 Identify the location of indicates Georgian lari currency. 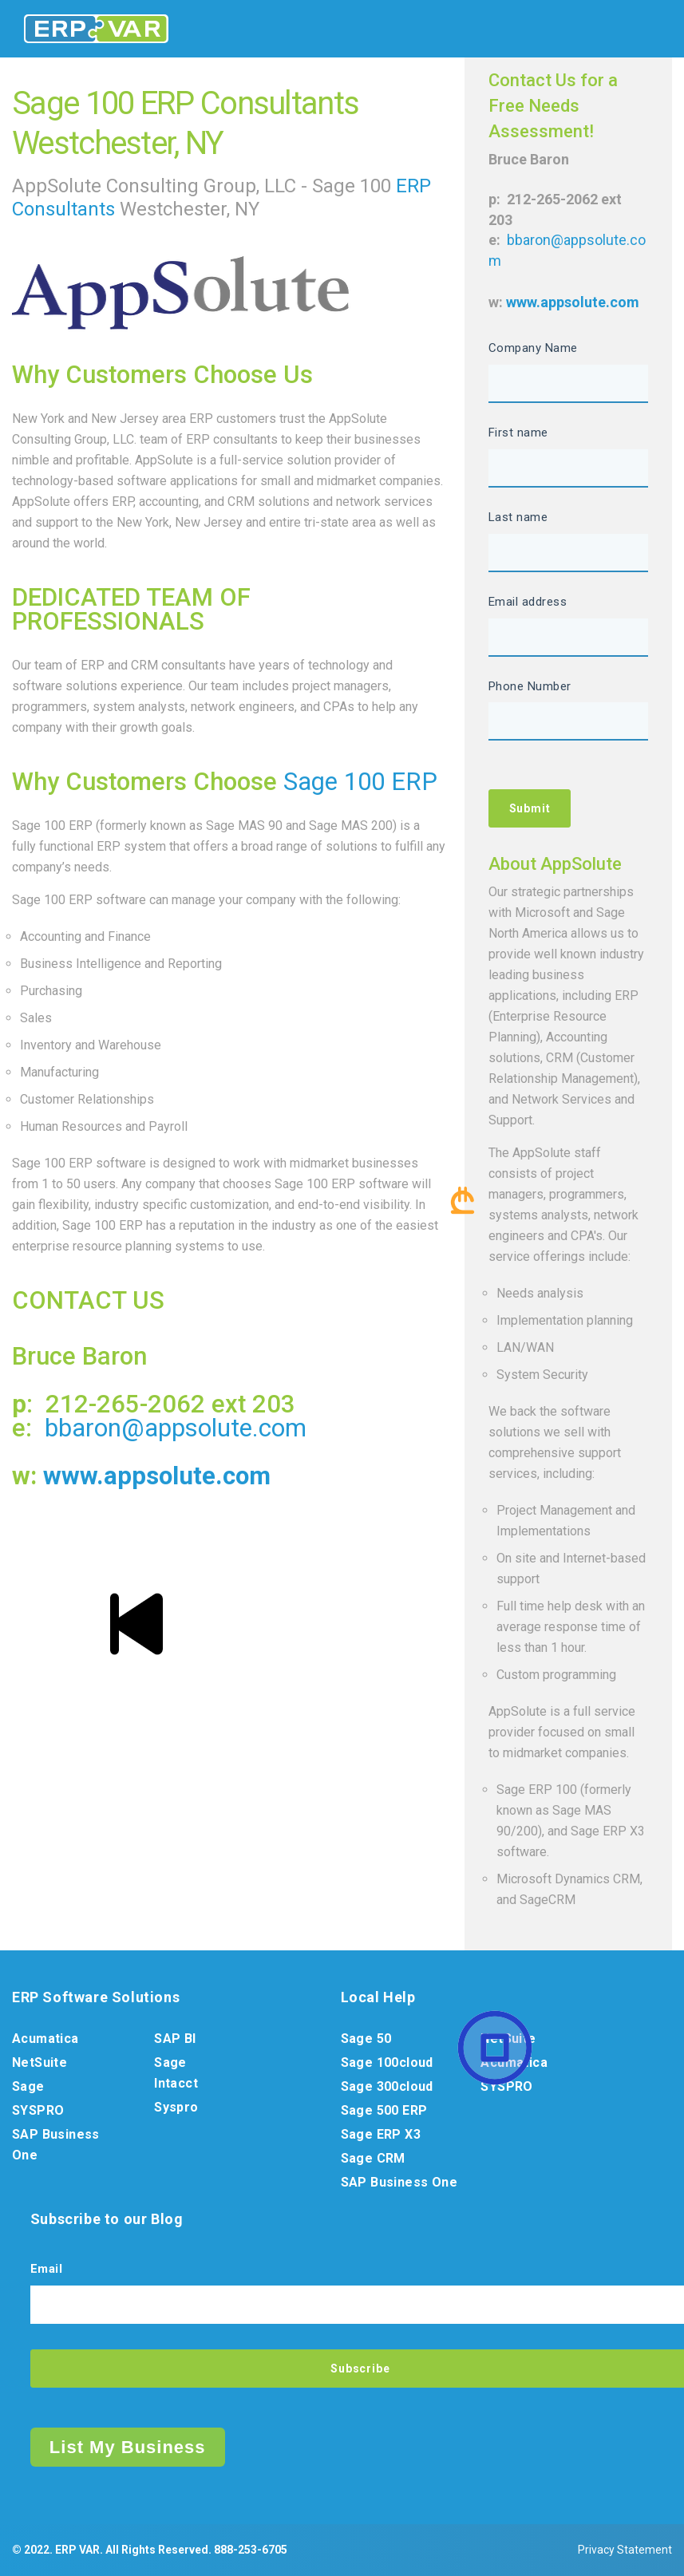
(462, 1202).